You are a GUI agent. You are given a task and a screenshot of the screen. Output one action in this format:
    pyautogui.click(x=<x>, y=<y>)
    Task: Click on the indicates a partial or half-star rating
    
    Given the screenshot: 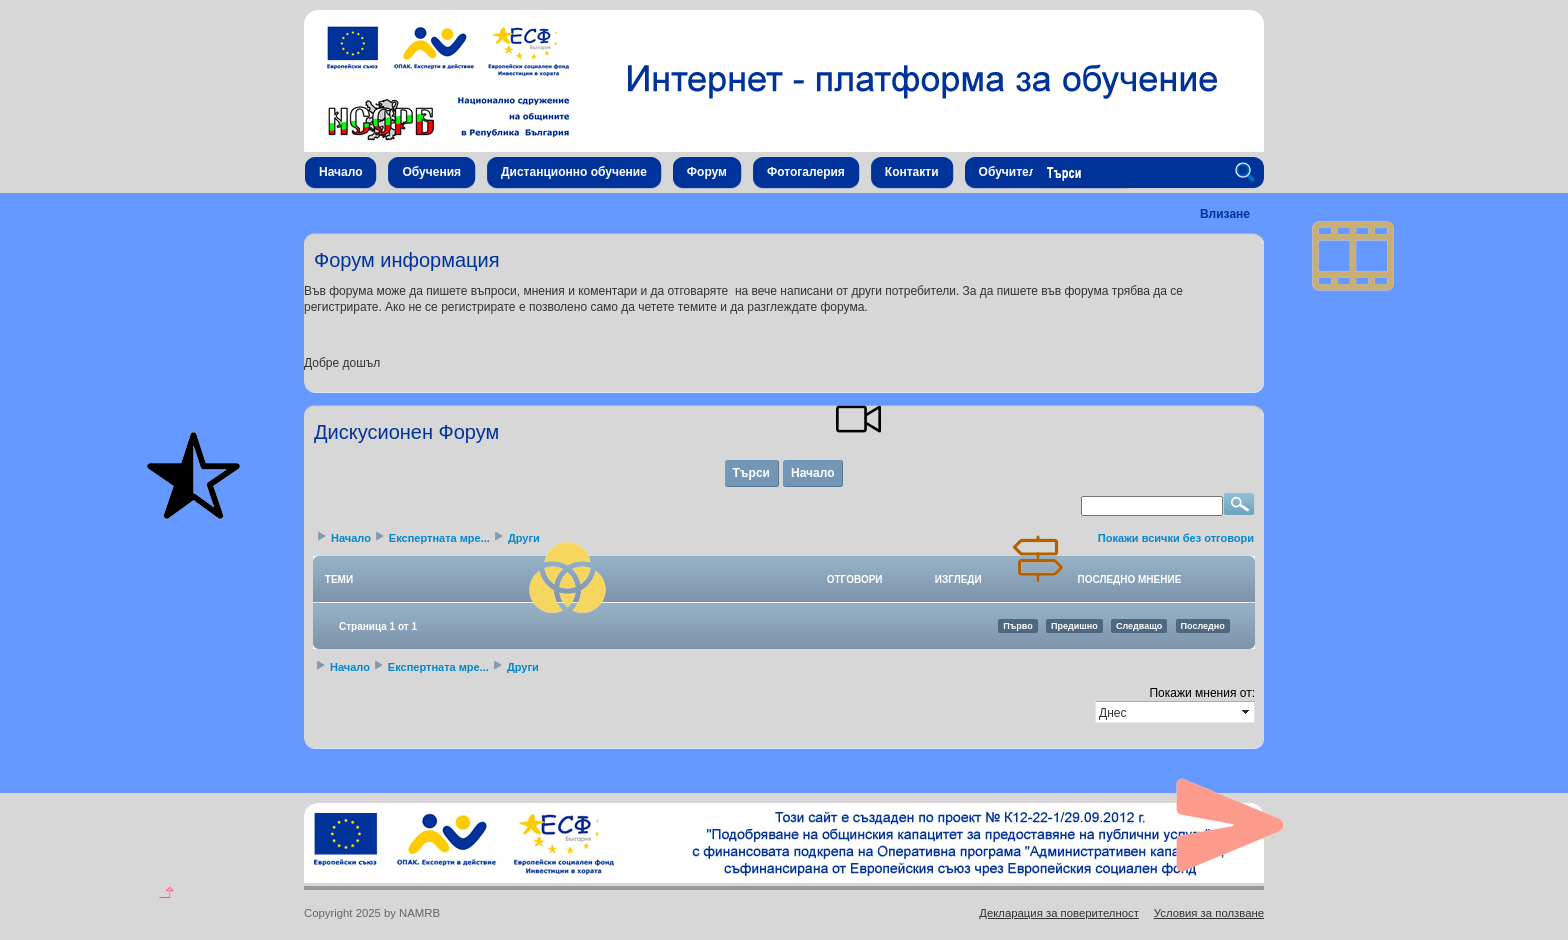 What is the action you would take?
    pyautogui.click(x=193, y=475)
    